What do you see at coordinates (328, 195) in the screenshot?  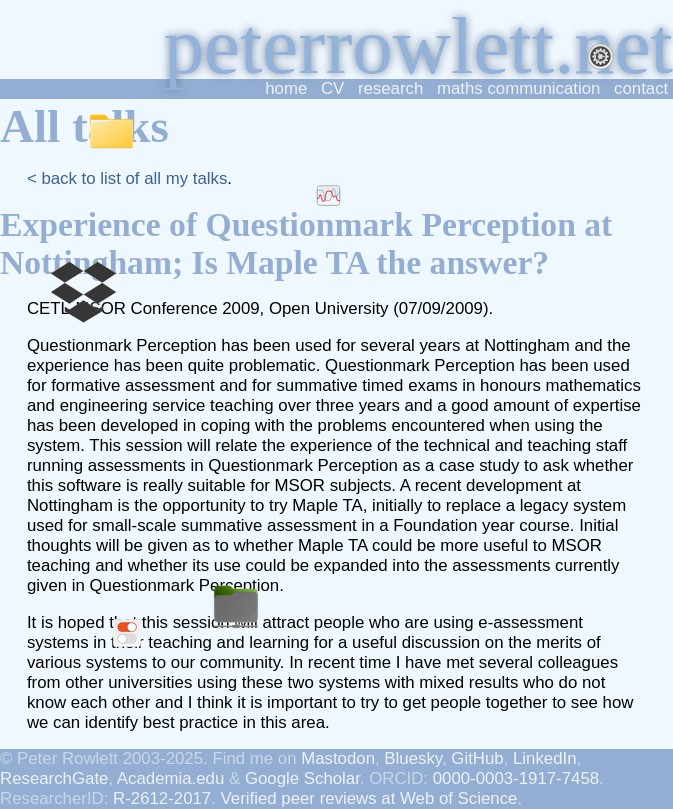 I see `open power statistics application` at bounding box center [328, 195].